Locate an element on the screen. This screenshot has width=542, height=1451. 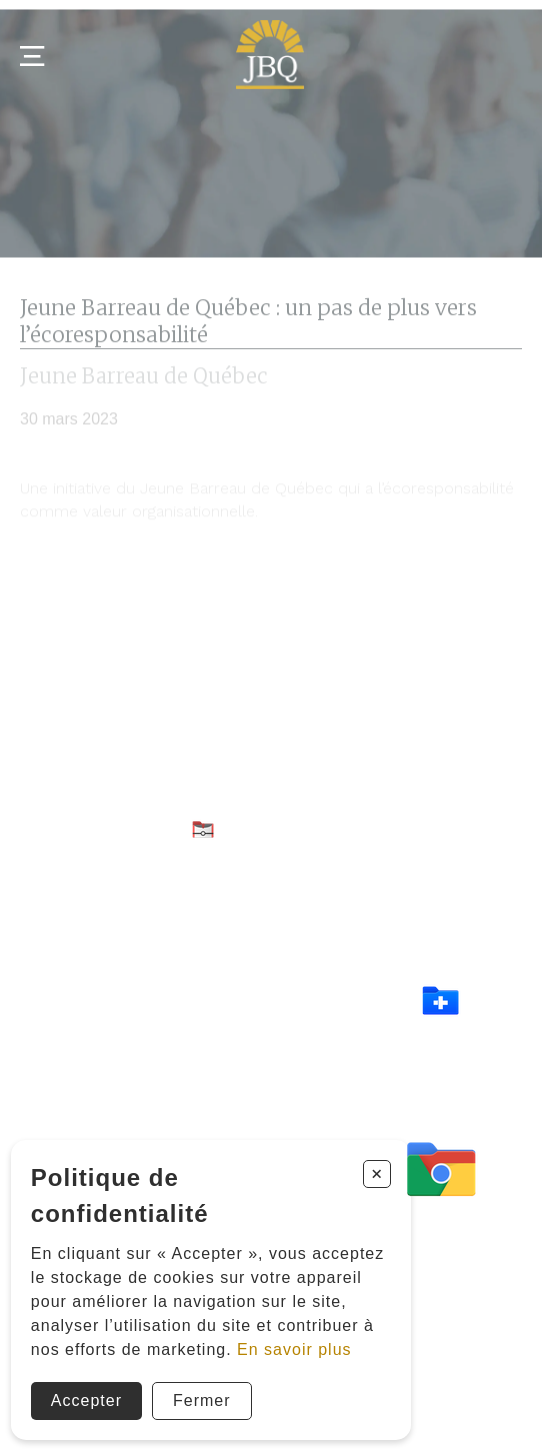
open folder containing Google Chrome files is located at coordinates (441, 1171).